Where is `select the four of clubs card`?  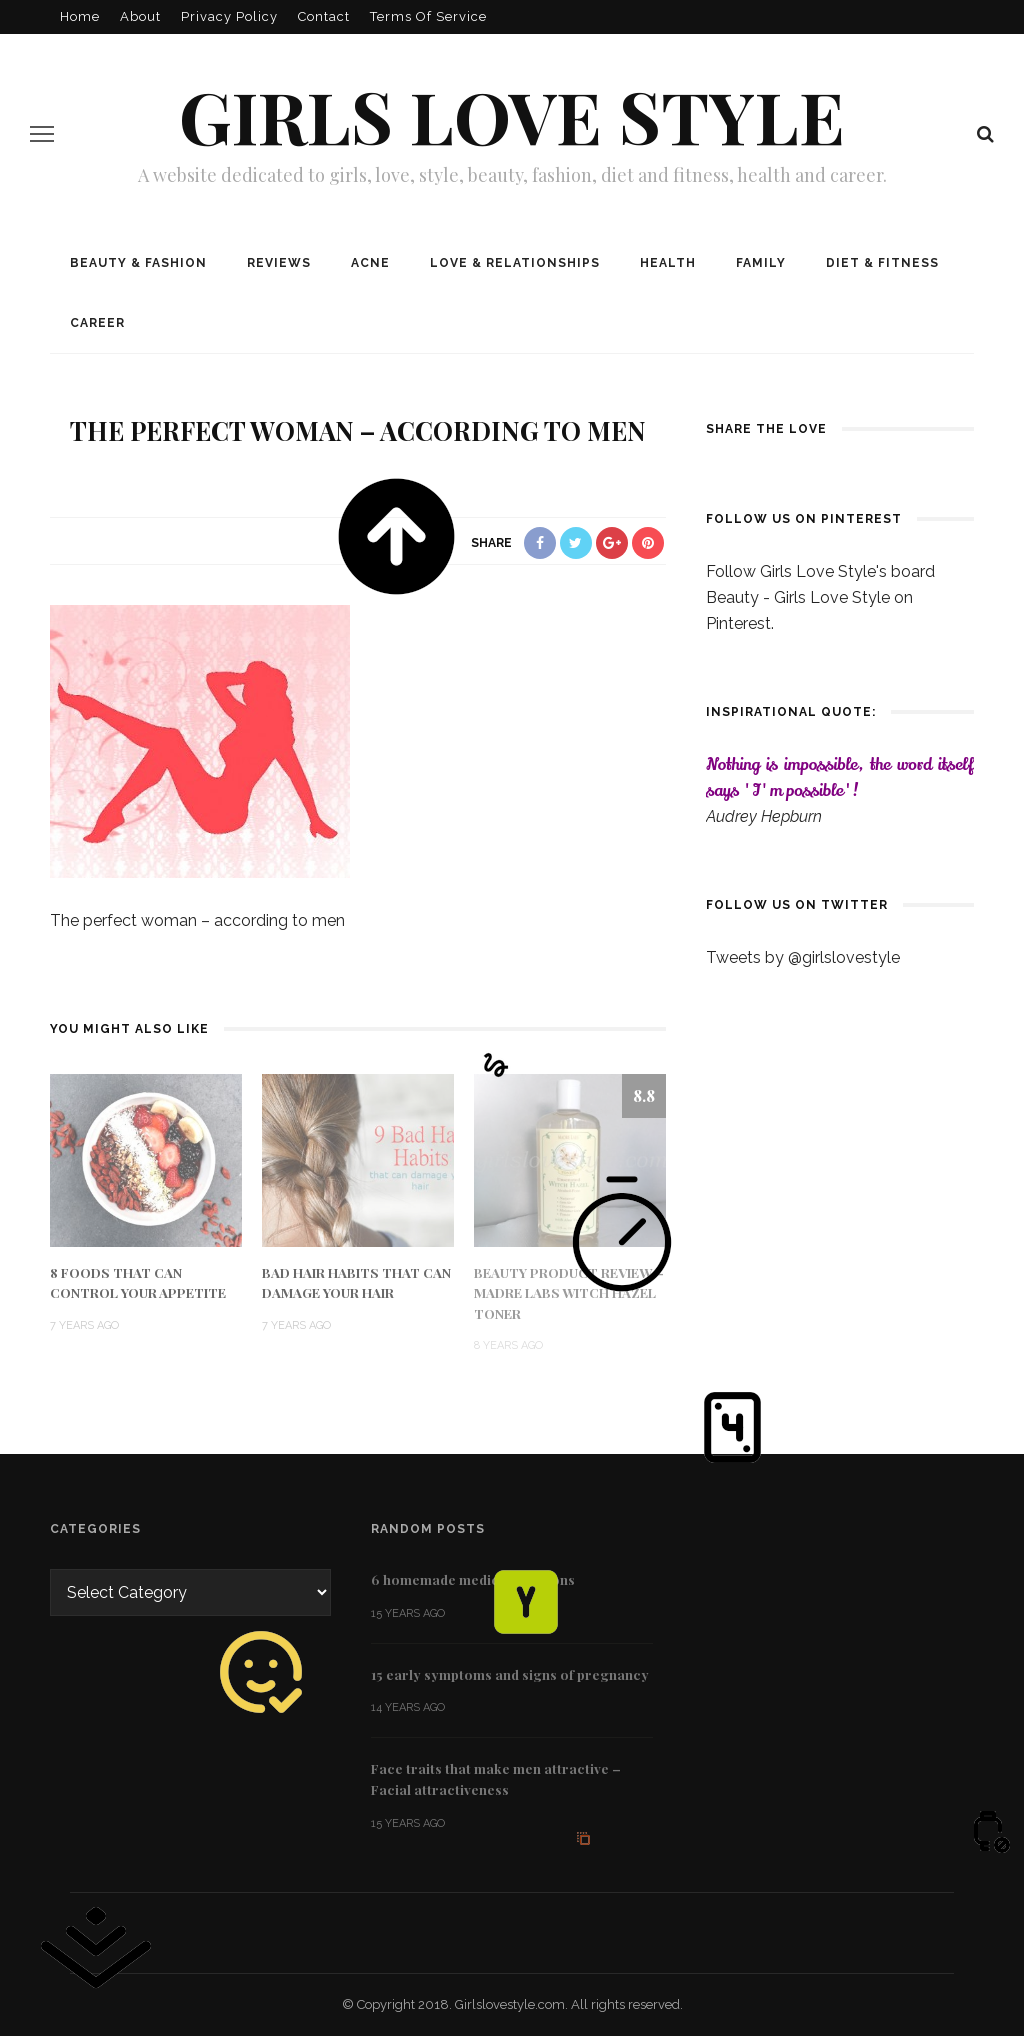
select the four of clubs card is located at coordinates (732, 1427).